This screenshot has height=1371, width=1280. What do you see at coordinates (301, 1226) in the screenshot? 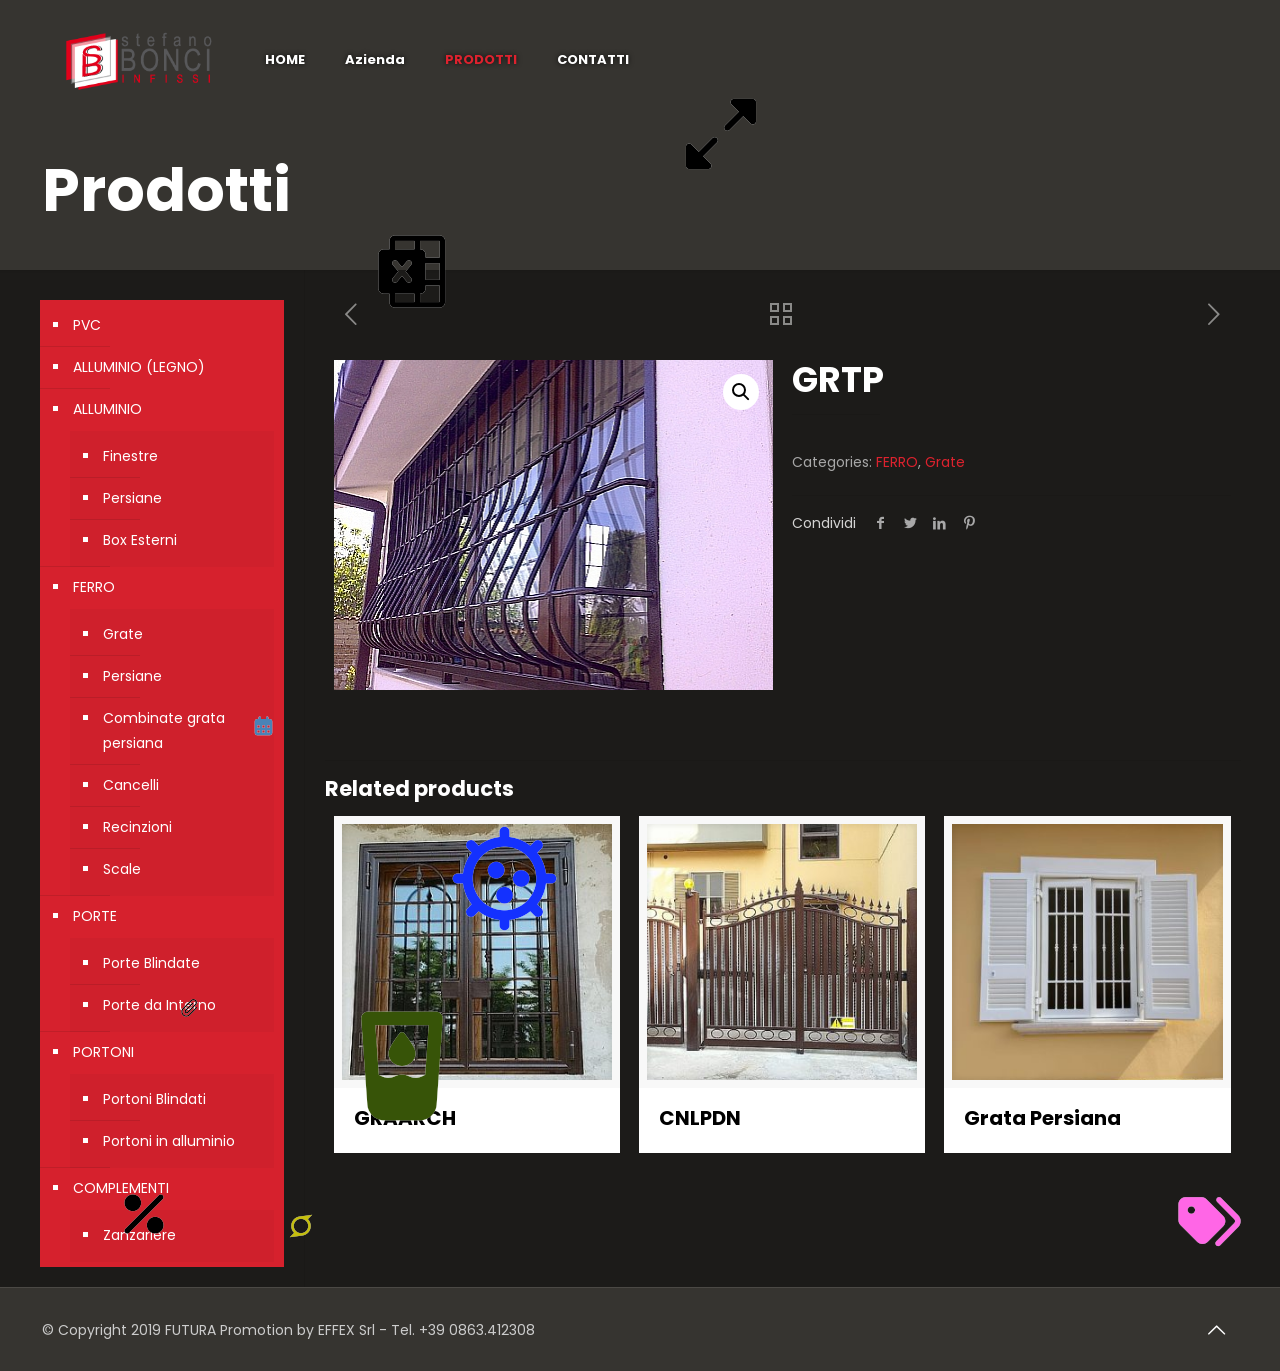
I see `Superpowers game engine logo` at bounding box center [301, 1226].